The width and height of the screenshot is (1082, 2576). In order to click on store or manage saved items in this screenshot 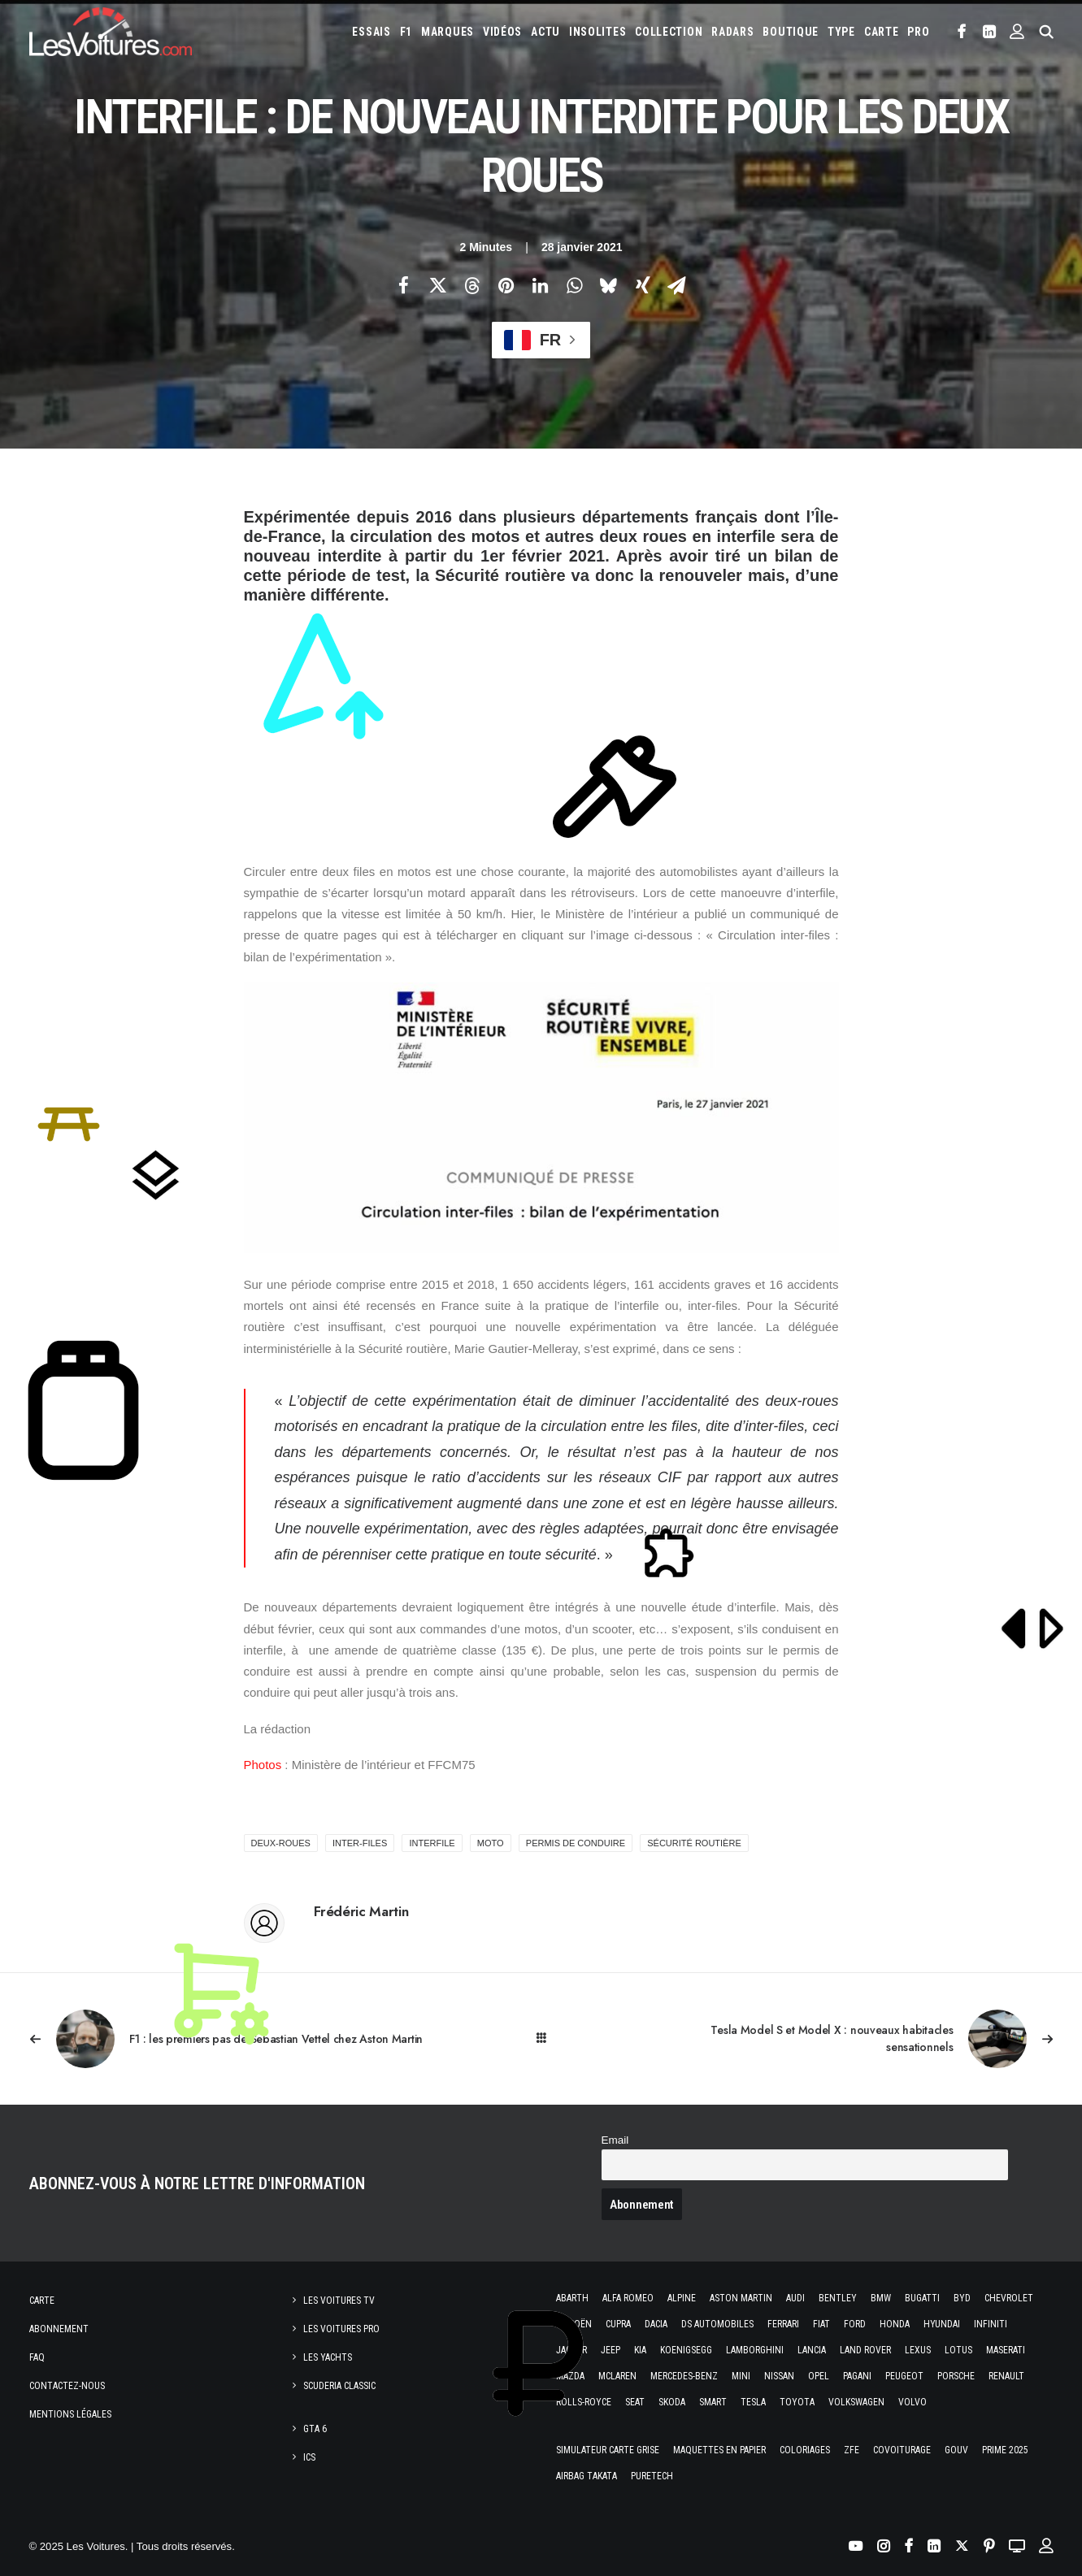, I will do `click(83, 1410)`.